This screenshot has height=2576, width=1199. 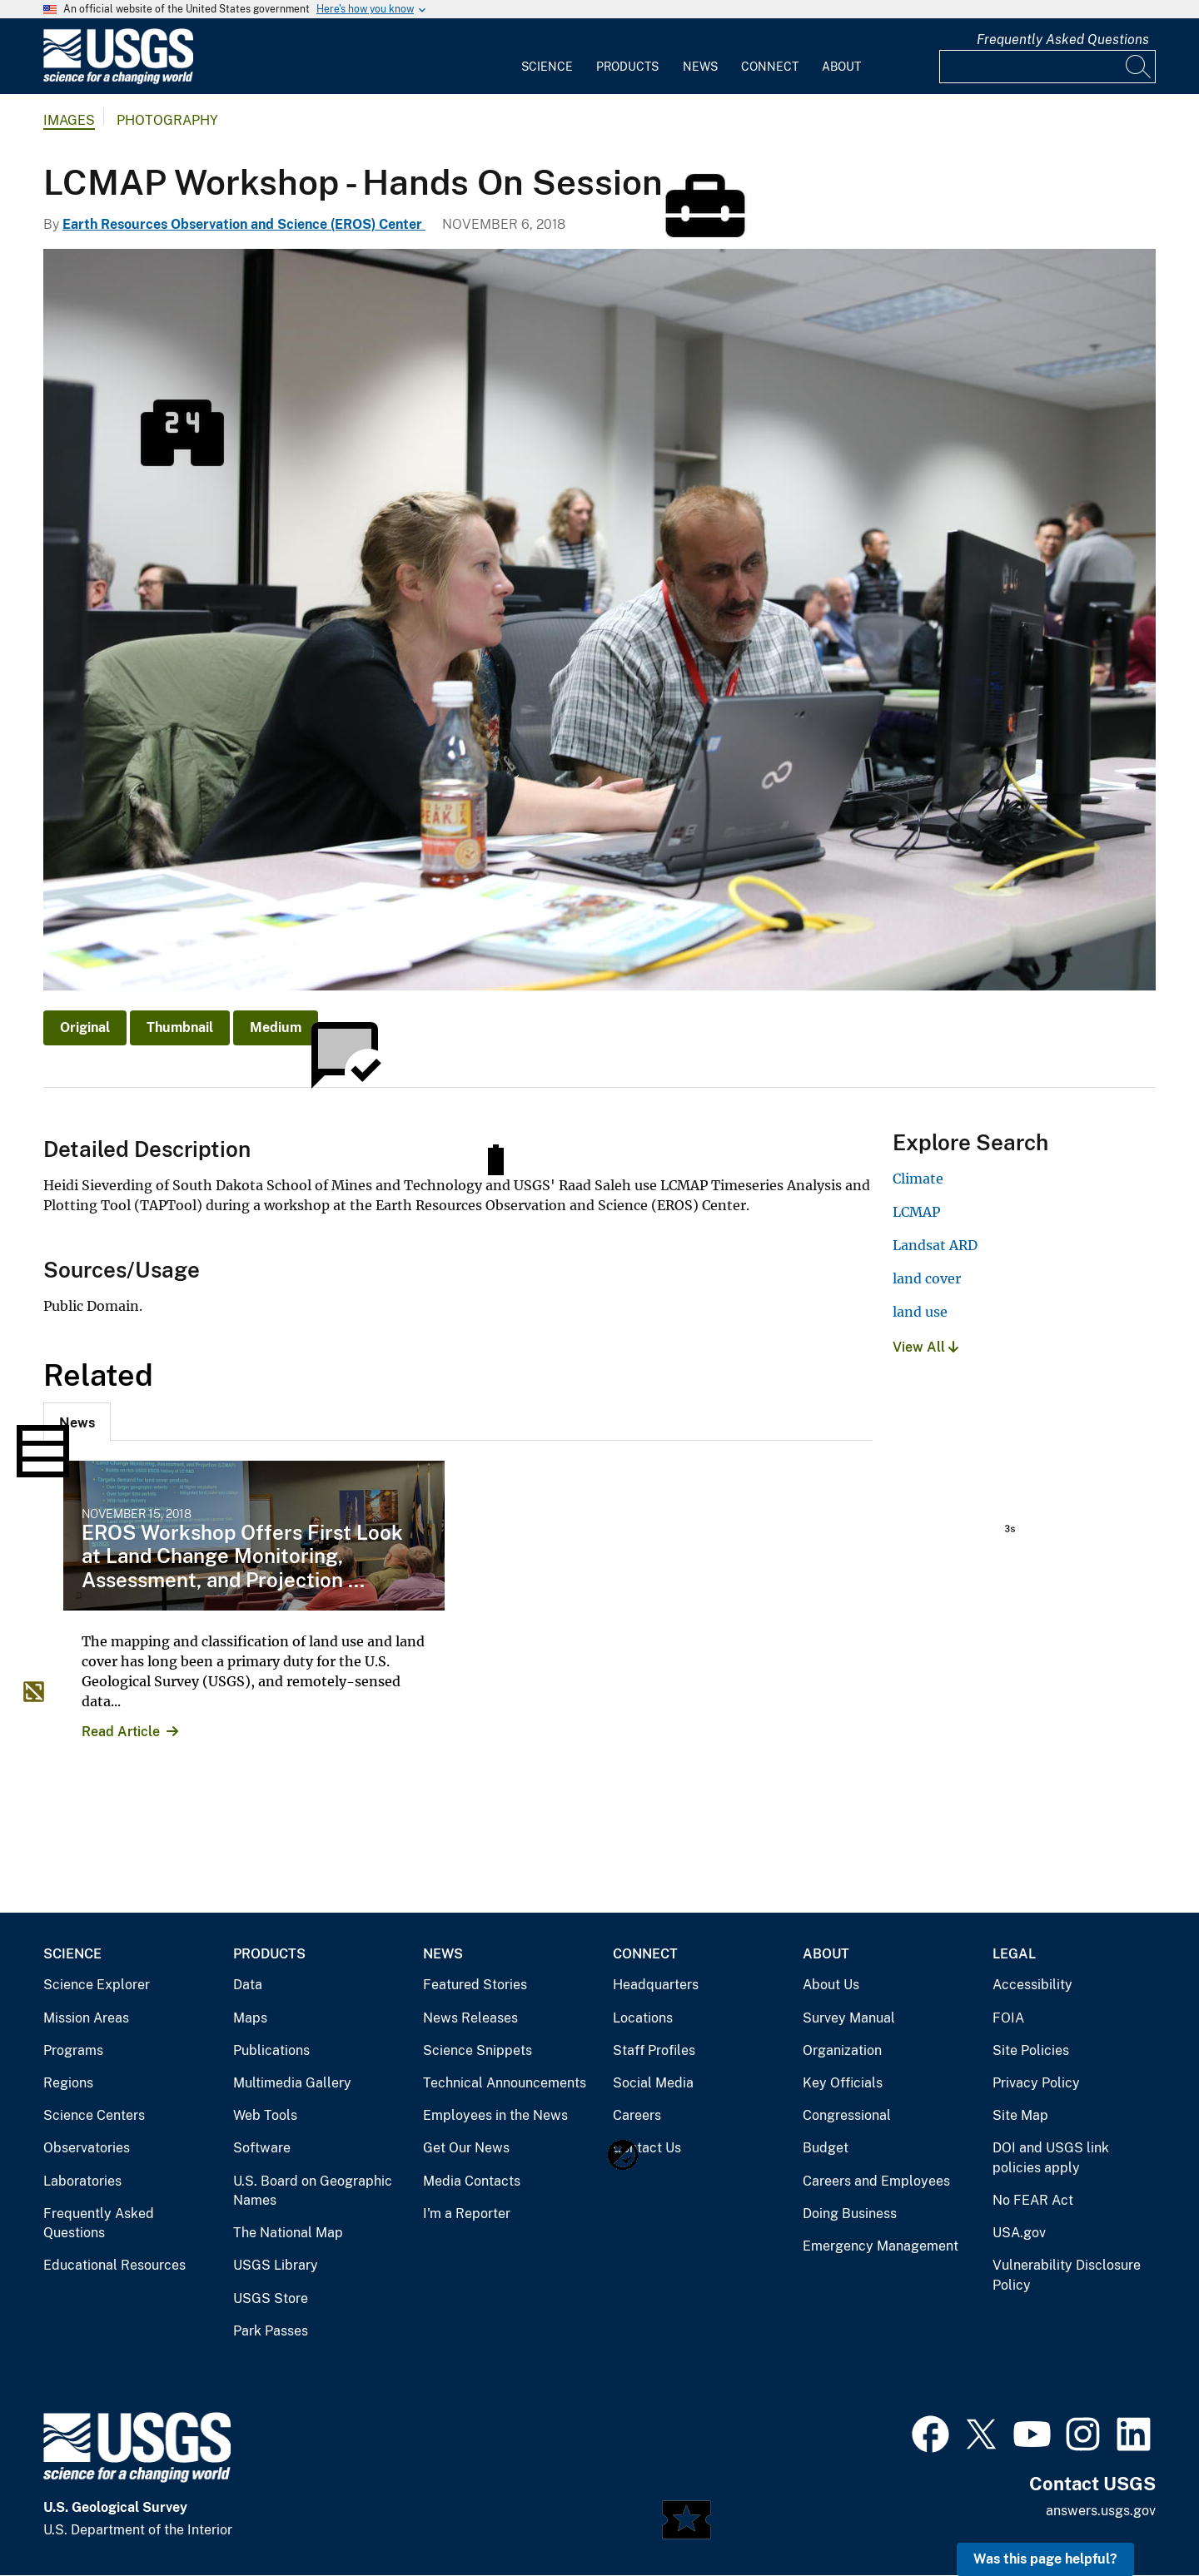 What do you see at coordinates (623, 2155) in the screenshot?
I see `indicates an unreliable or intermittent test result` at bounding box center [623, 2155].